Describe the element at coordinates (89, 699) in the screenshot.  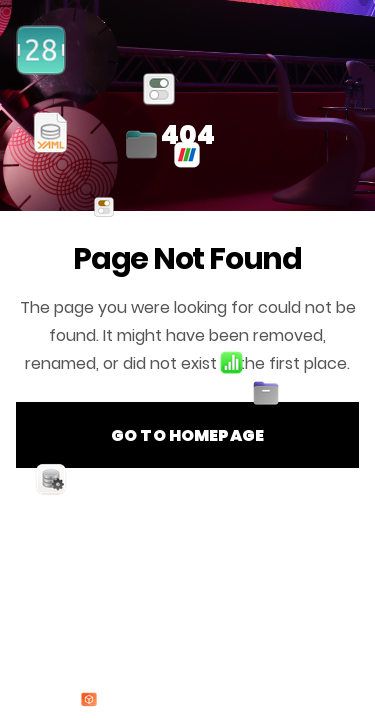
I see `open a 3D model file` at that location.